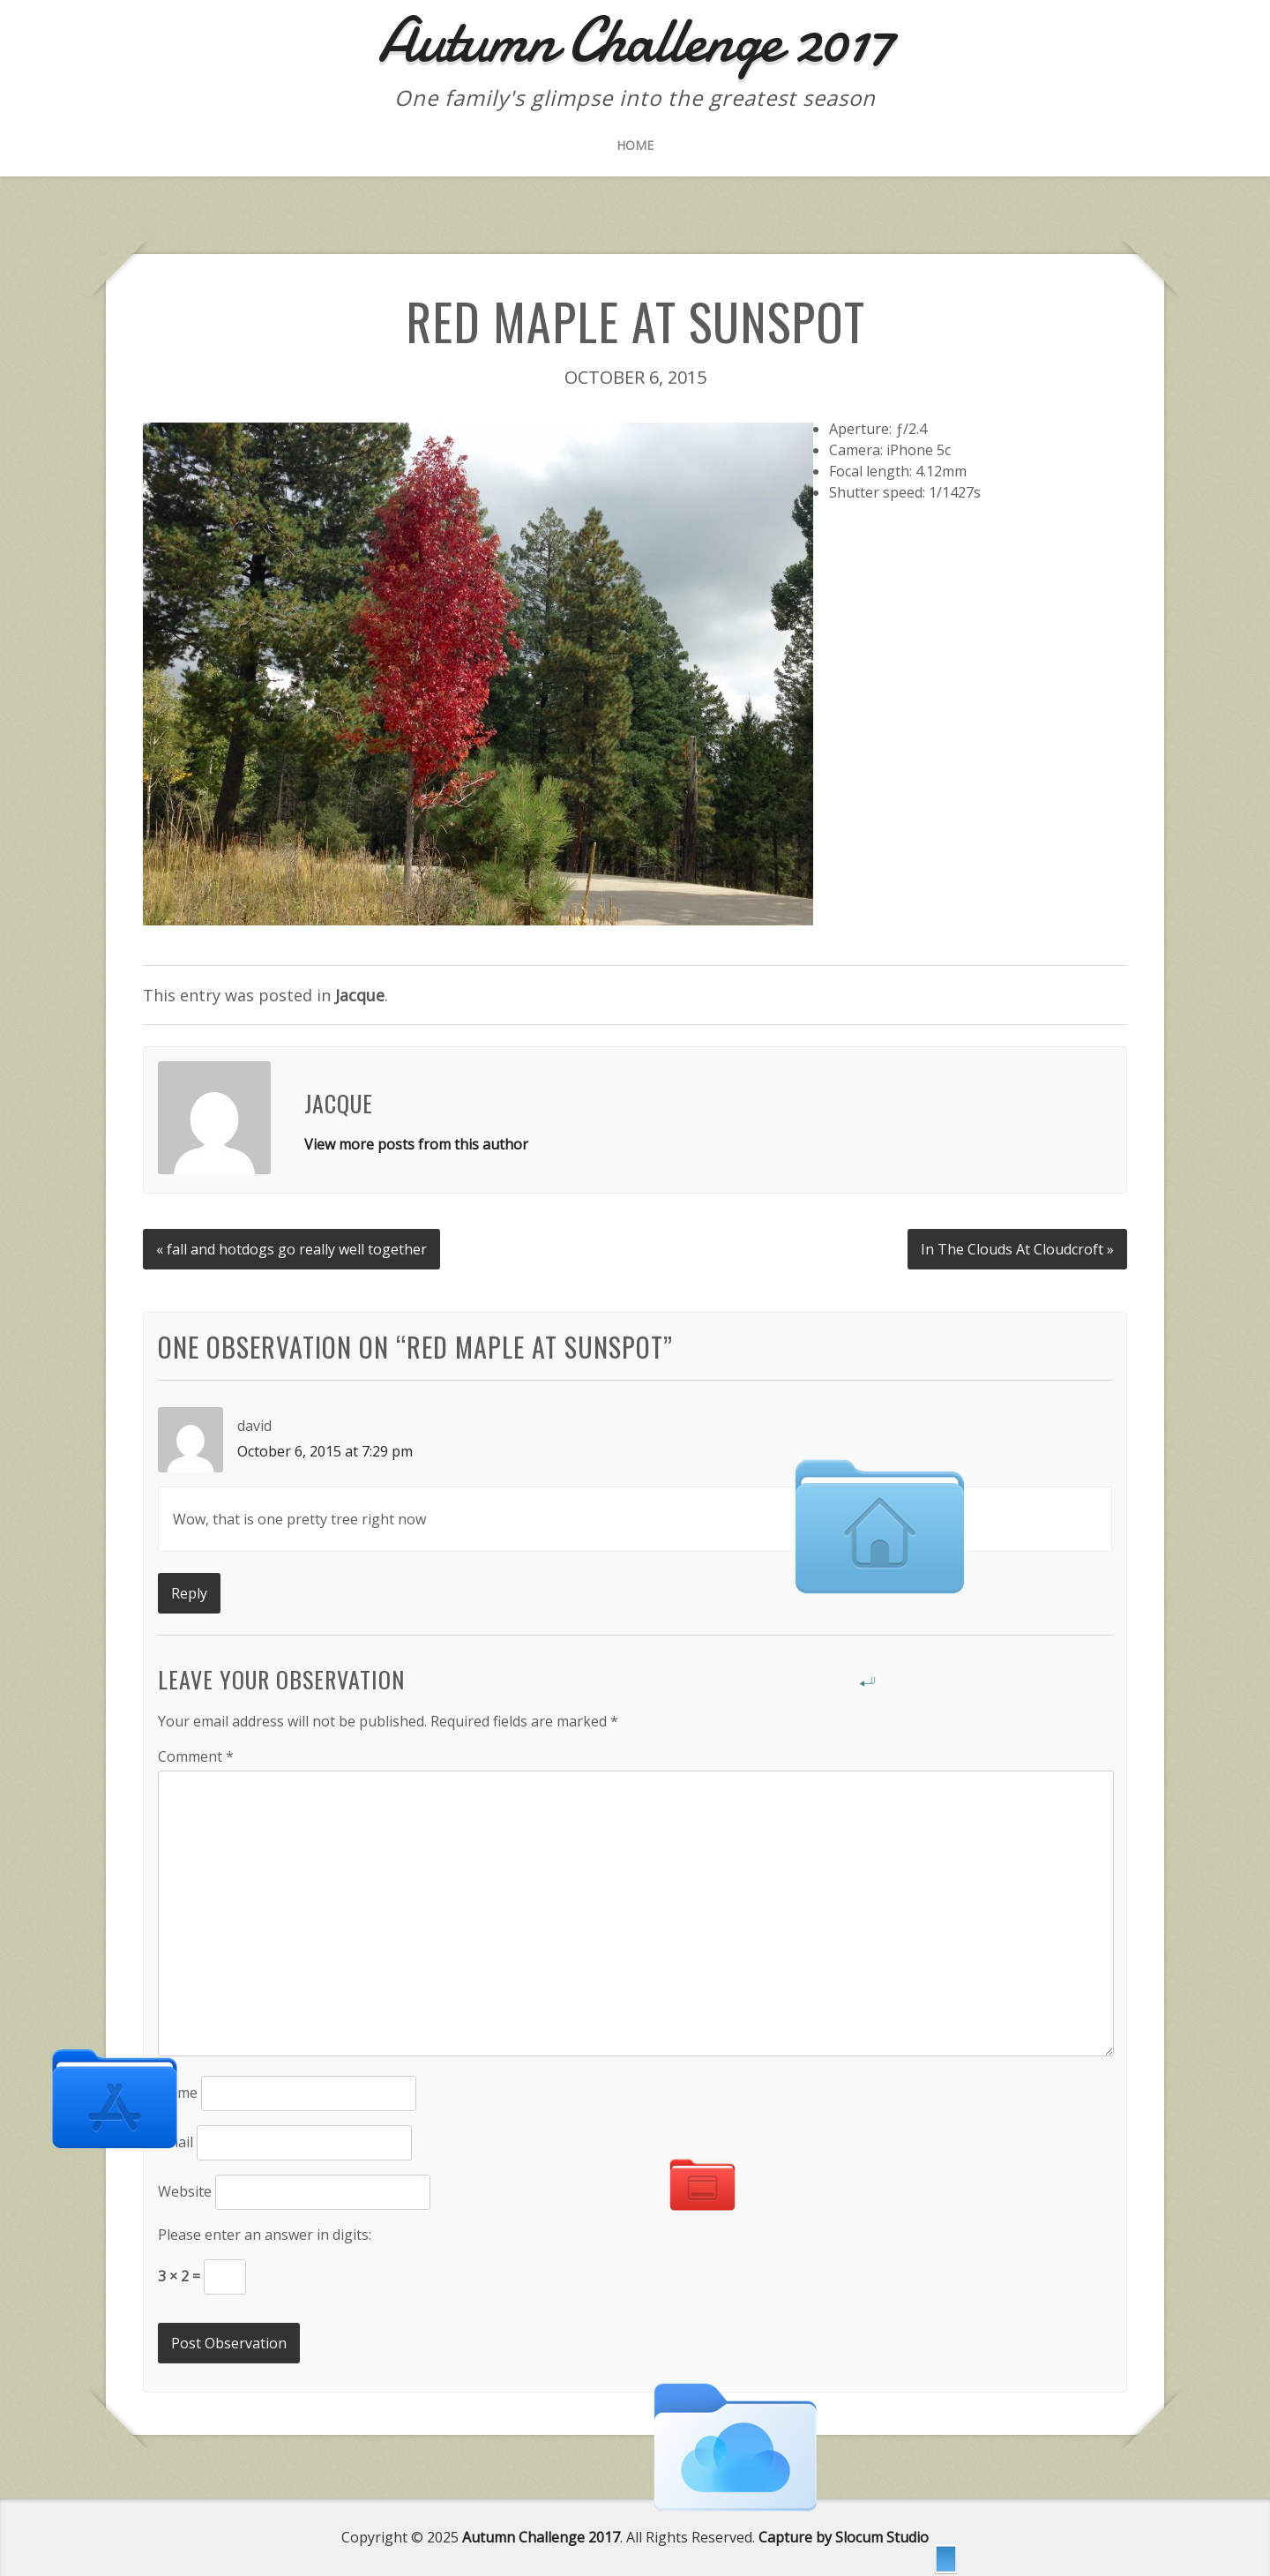 The height and width of the screenshot is (2576, 1270). Describe the element at coordinates (115, 2099) in the screenshot. I see `open templates folder` at that location.